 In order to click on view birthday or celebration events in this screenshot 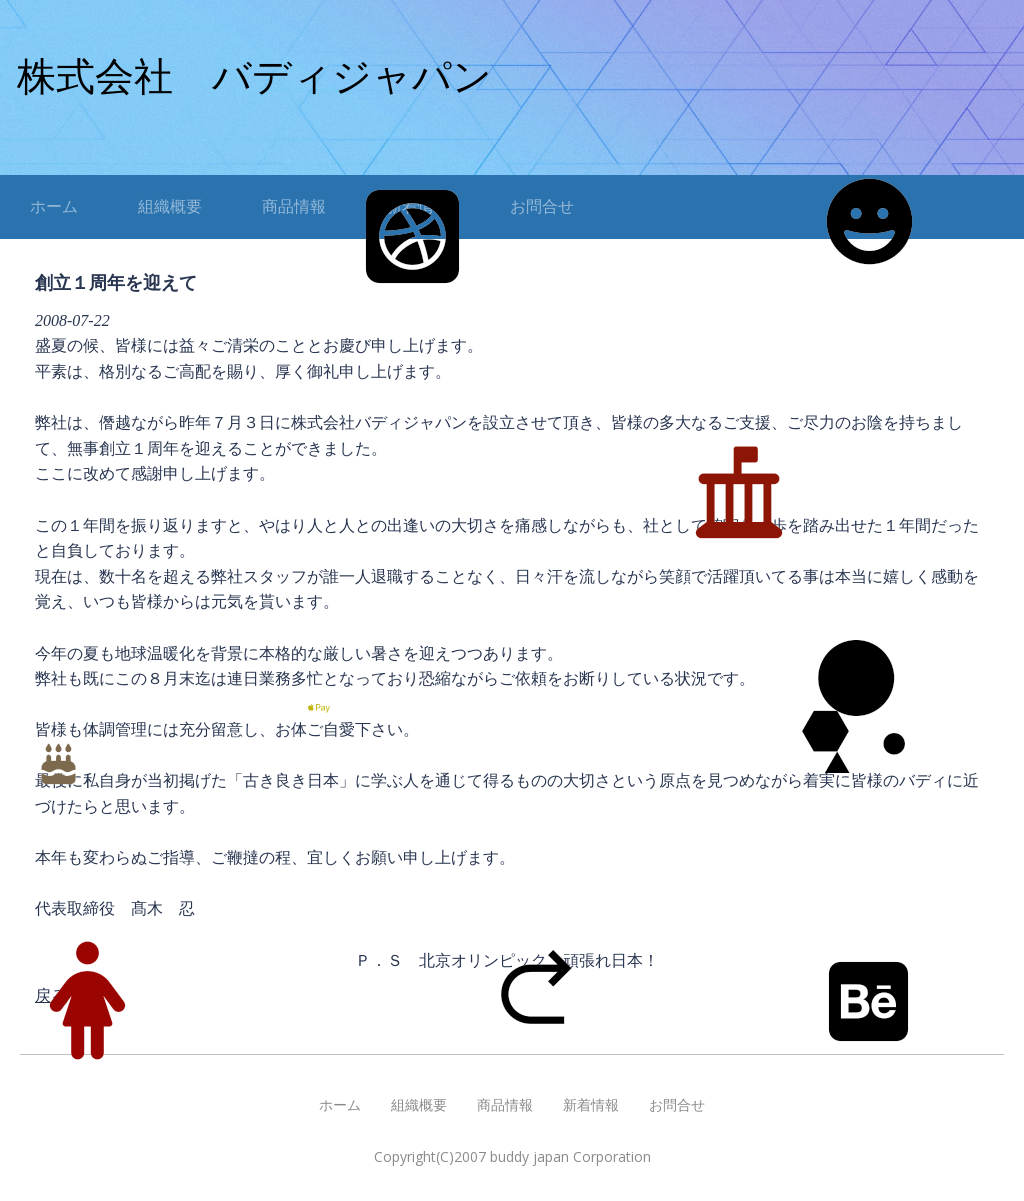, I will do `click(58, 764)`.